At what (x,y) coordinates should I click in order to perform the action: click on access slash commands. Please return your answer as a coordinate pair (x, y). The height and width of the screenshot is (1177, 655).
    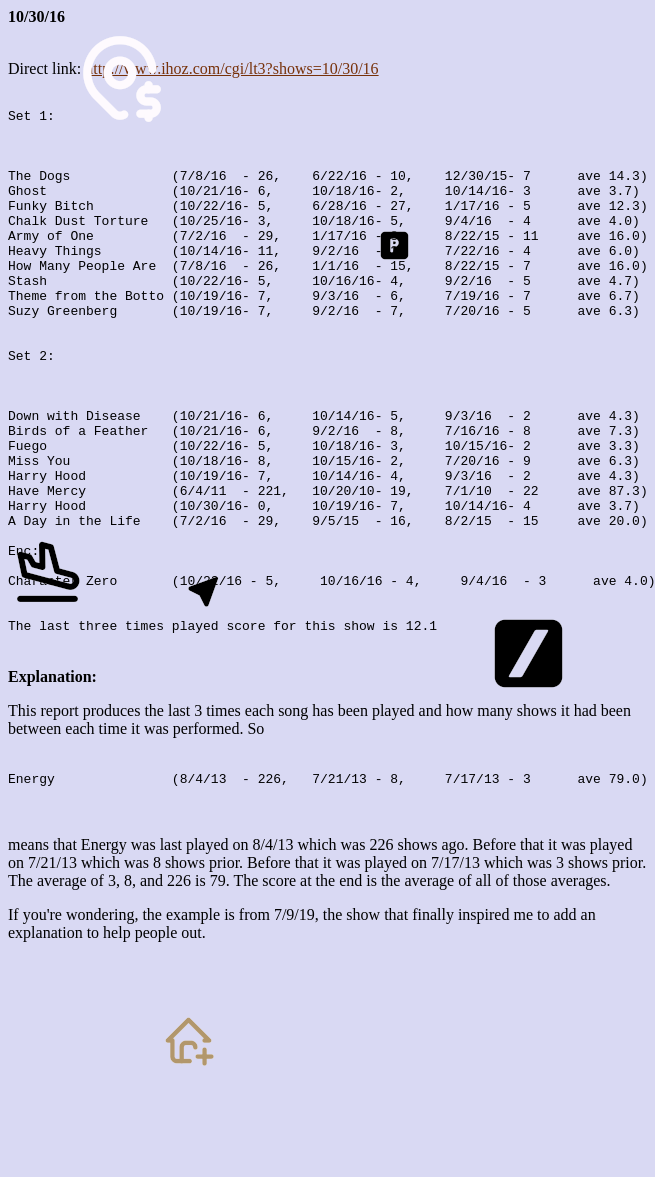
    Looking at the image, I should click on (528, 653).